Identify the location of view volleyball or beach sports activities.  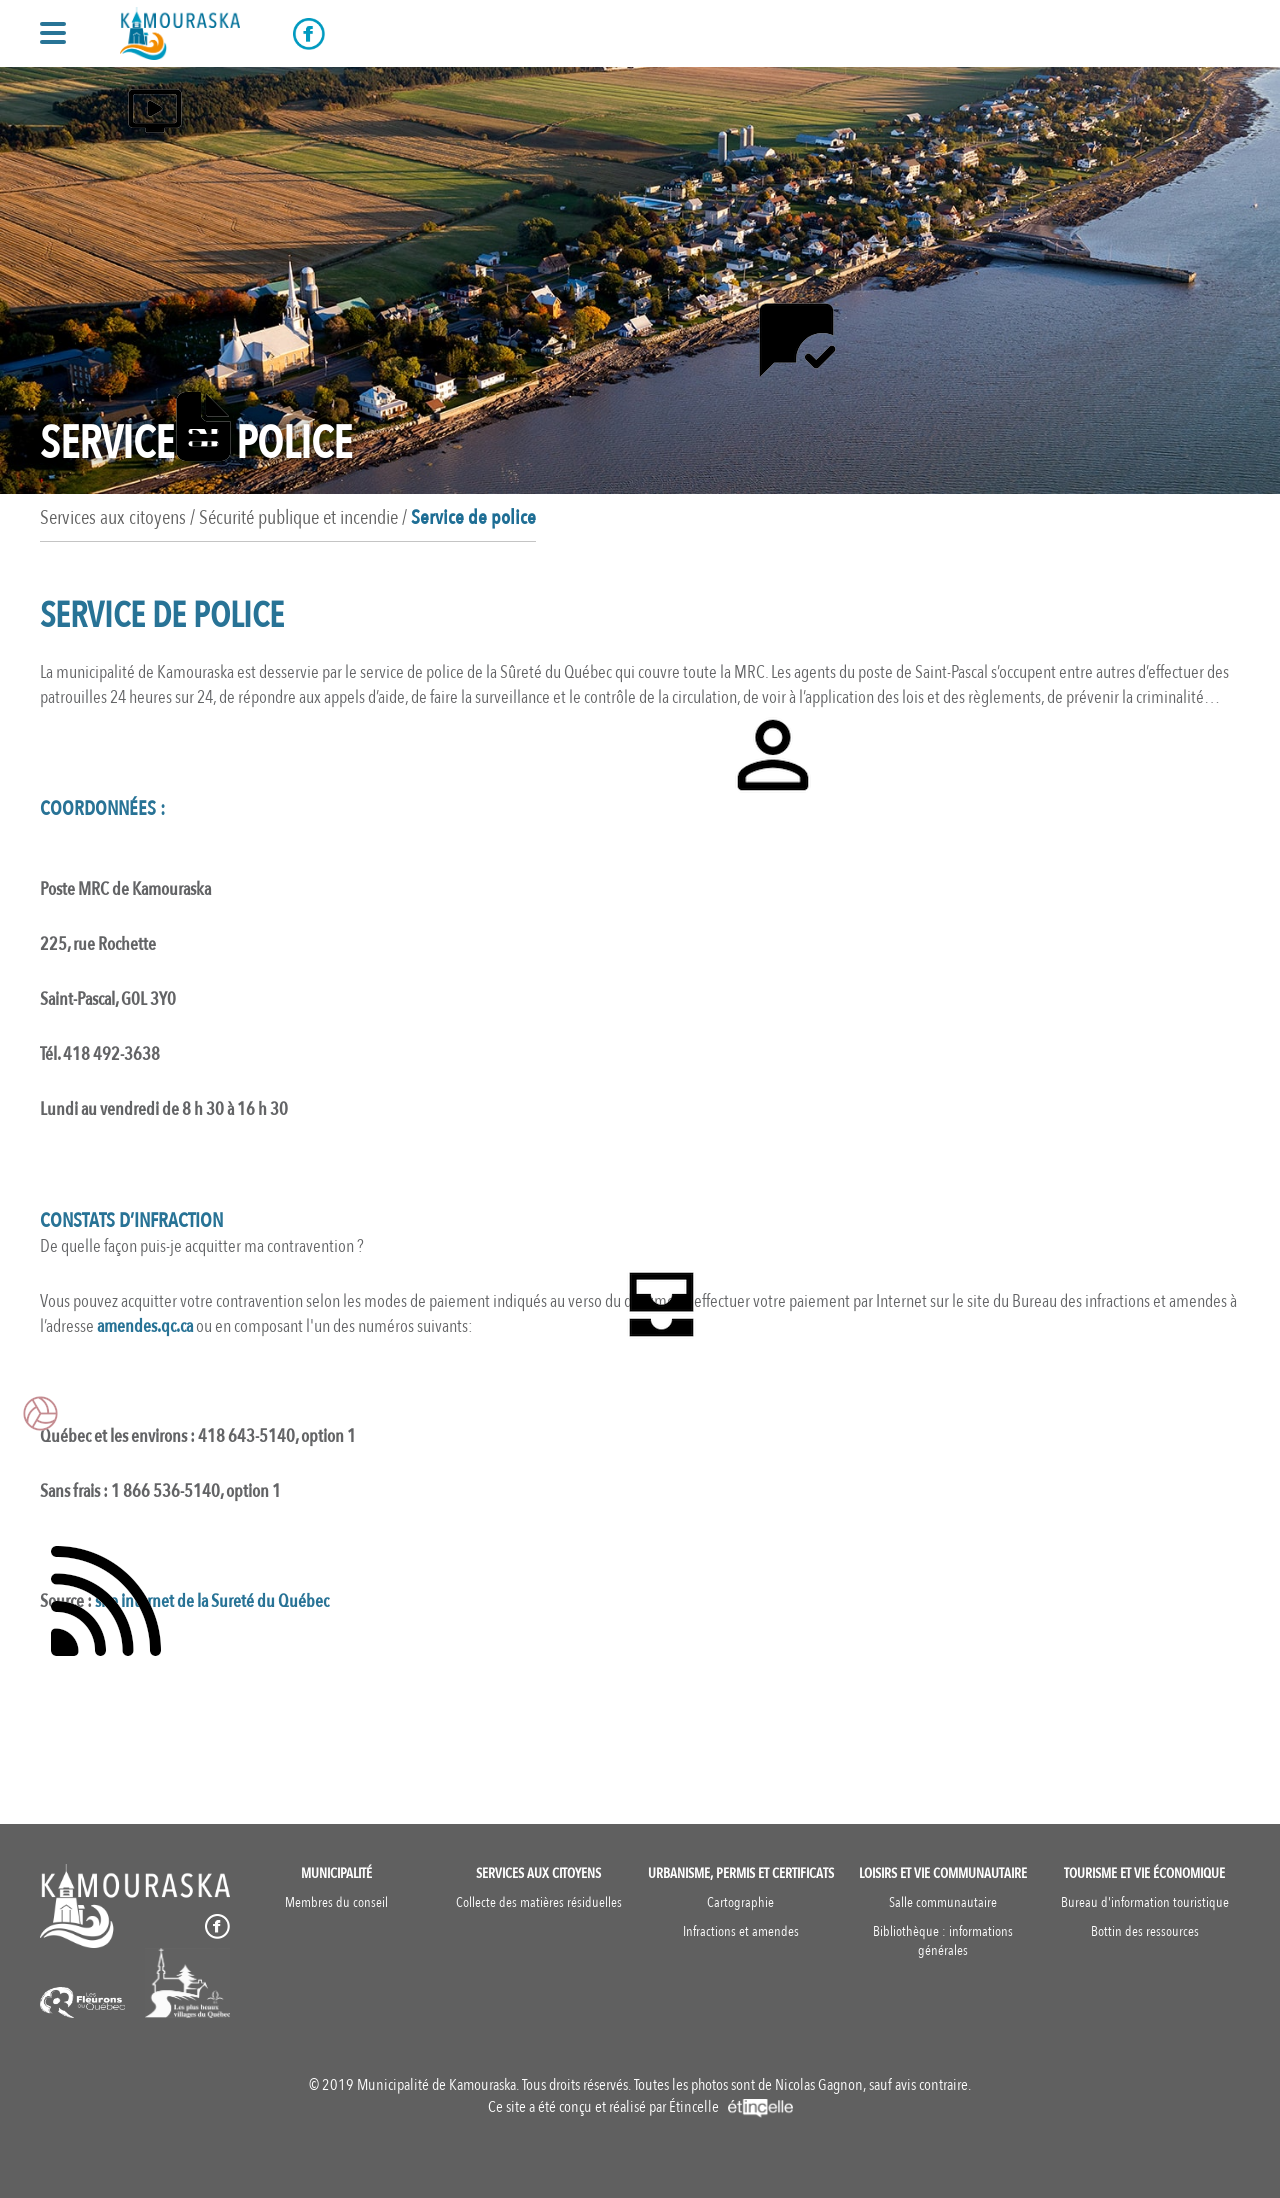
(40, 1413).